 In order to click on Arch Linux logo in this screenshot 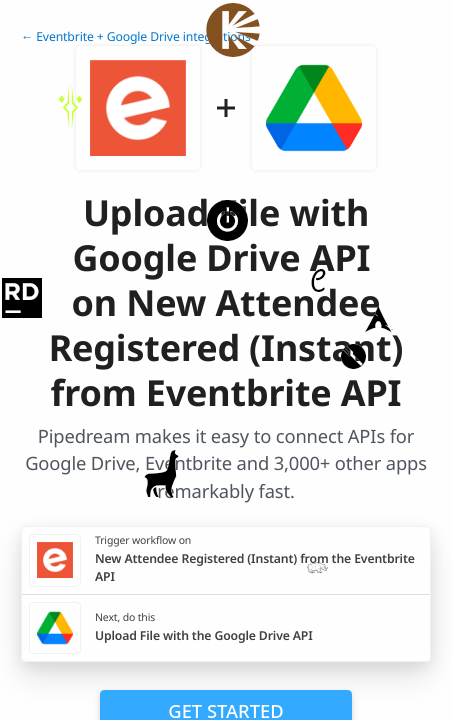, I will do `click(379, 319)`.